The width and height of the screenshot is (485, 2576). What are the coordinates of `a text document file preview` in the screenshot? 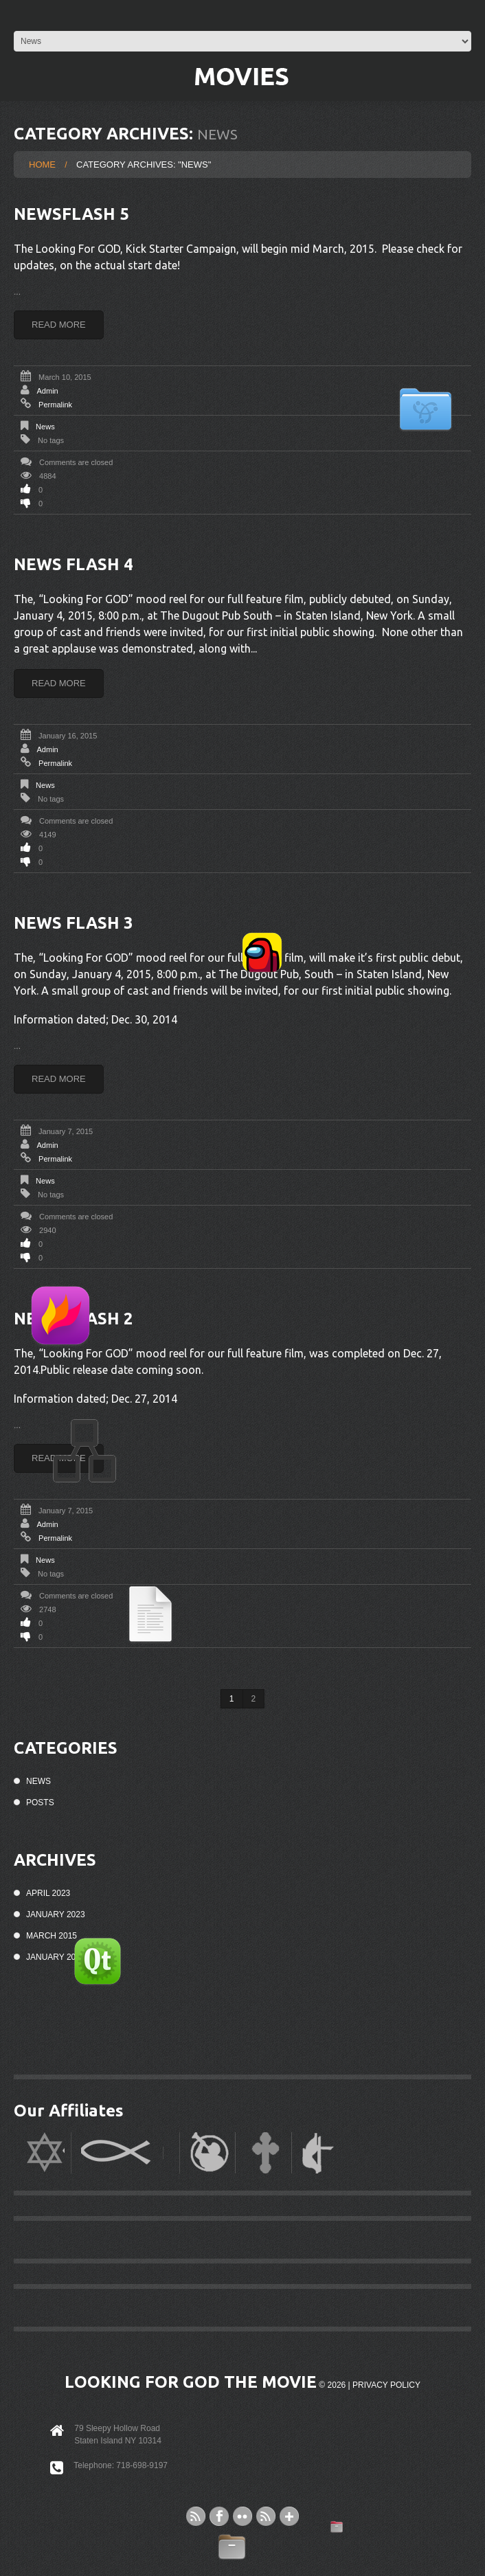 It's located at (150, 1615).